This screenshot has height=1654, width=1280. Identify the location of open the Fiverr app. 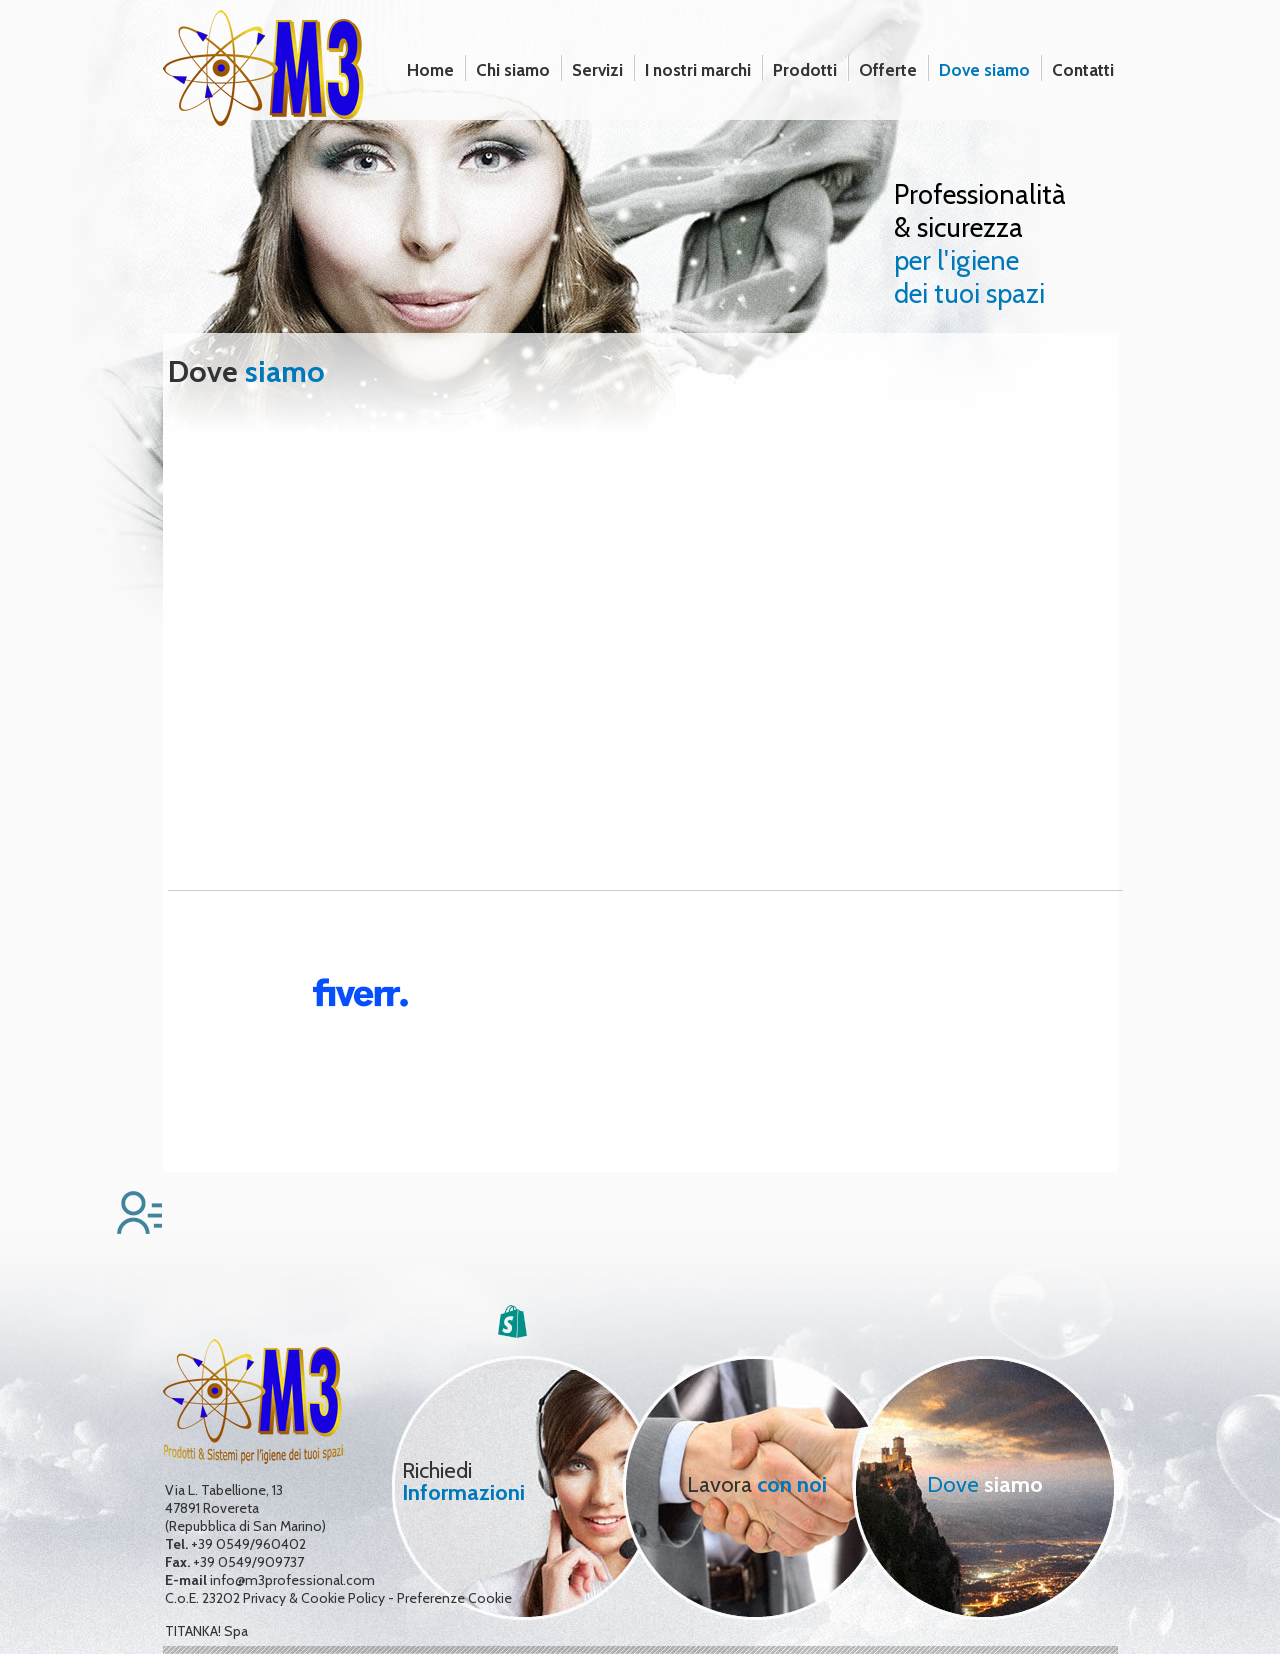
(360, 992).